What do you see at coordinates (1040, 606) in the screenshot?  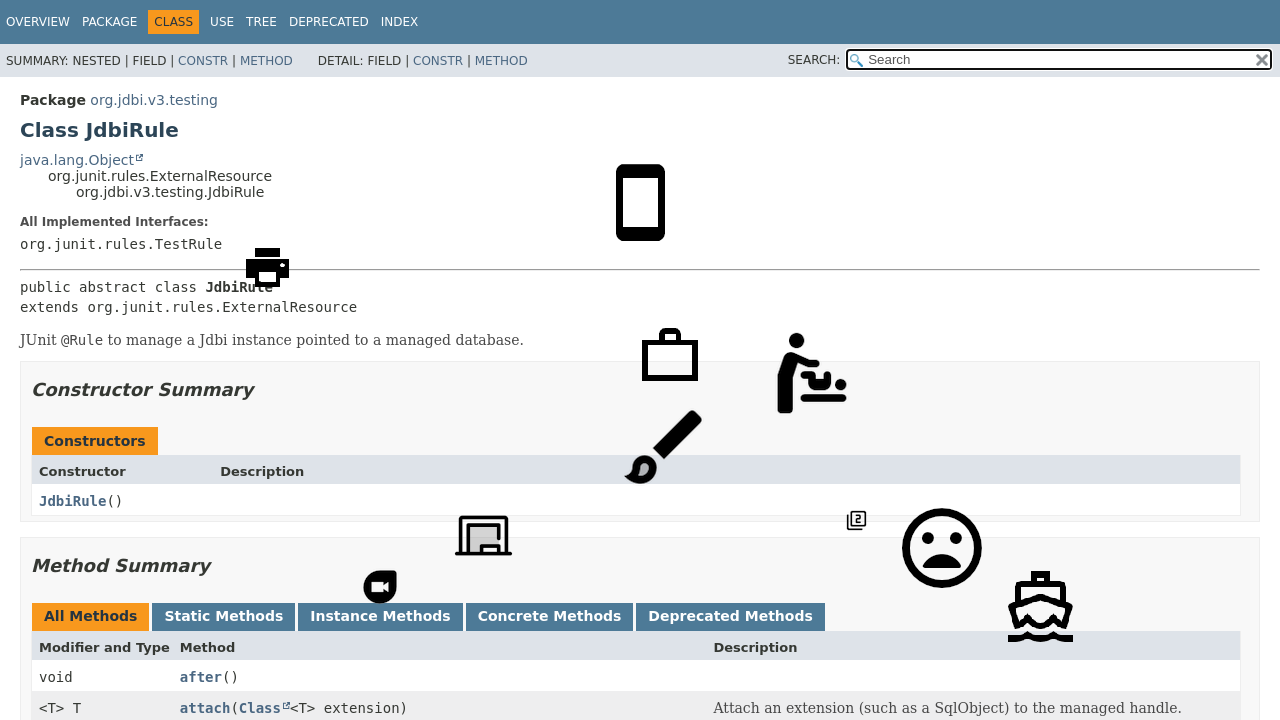 I see `get directions by ferry or boat` at bounding box center [1040, 606].